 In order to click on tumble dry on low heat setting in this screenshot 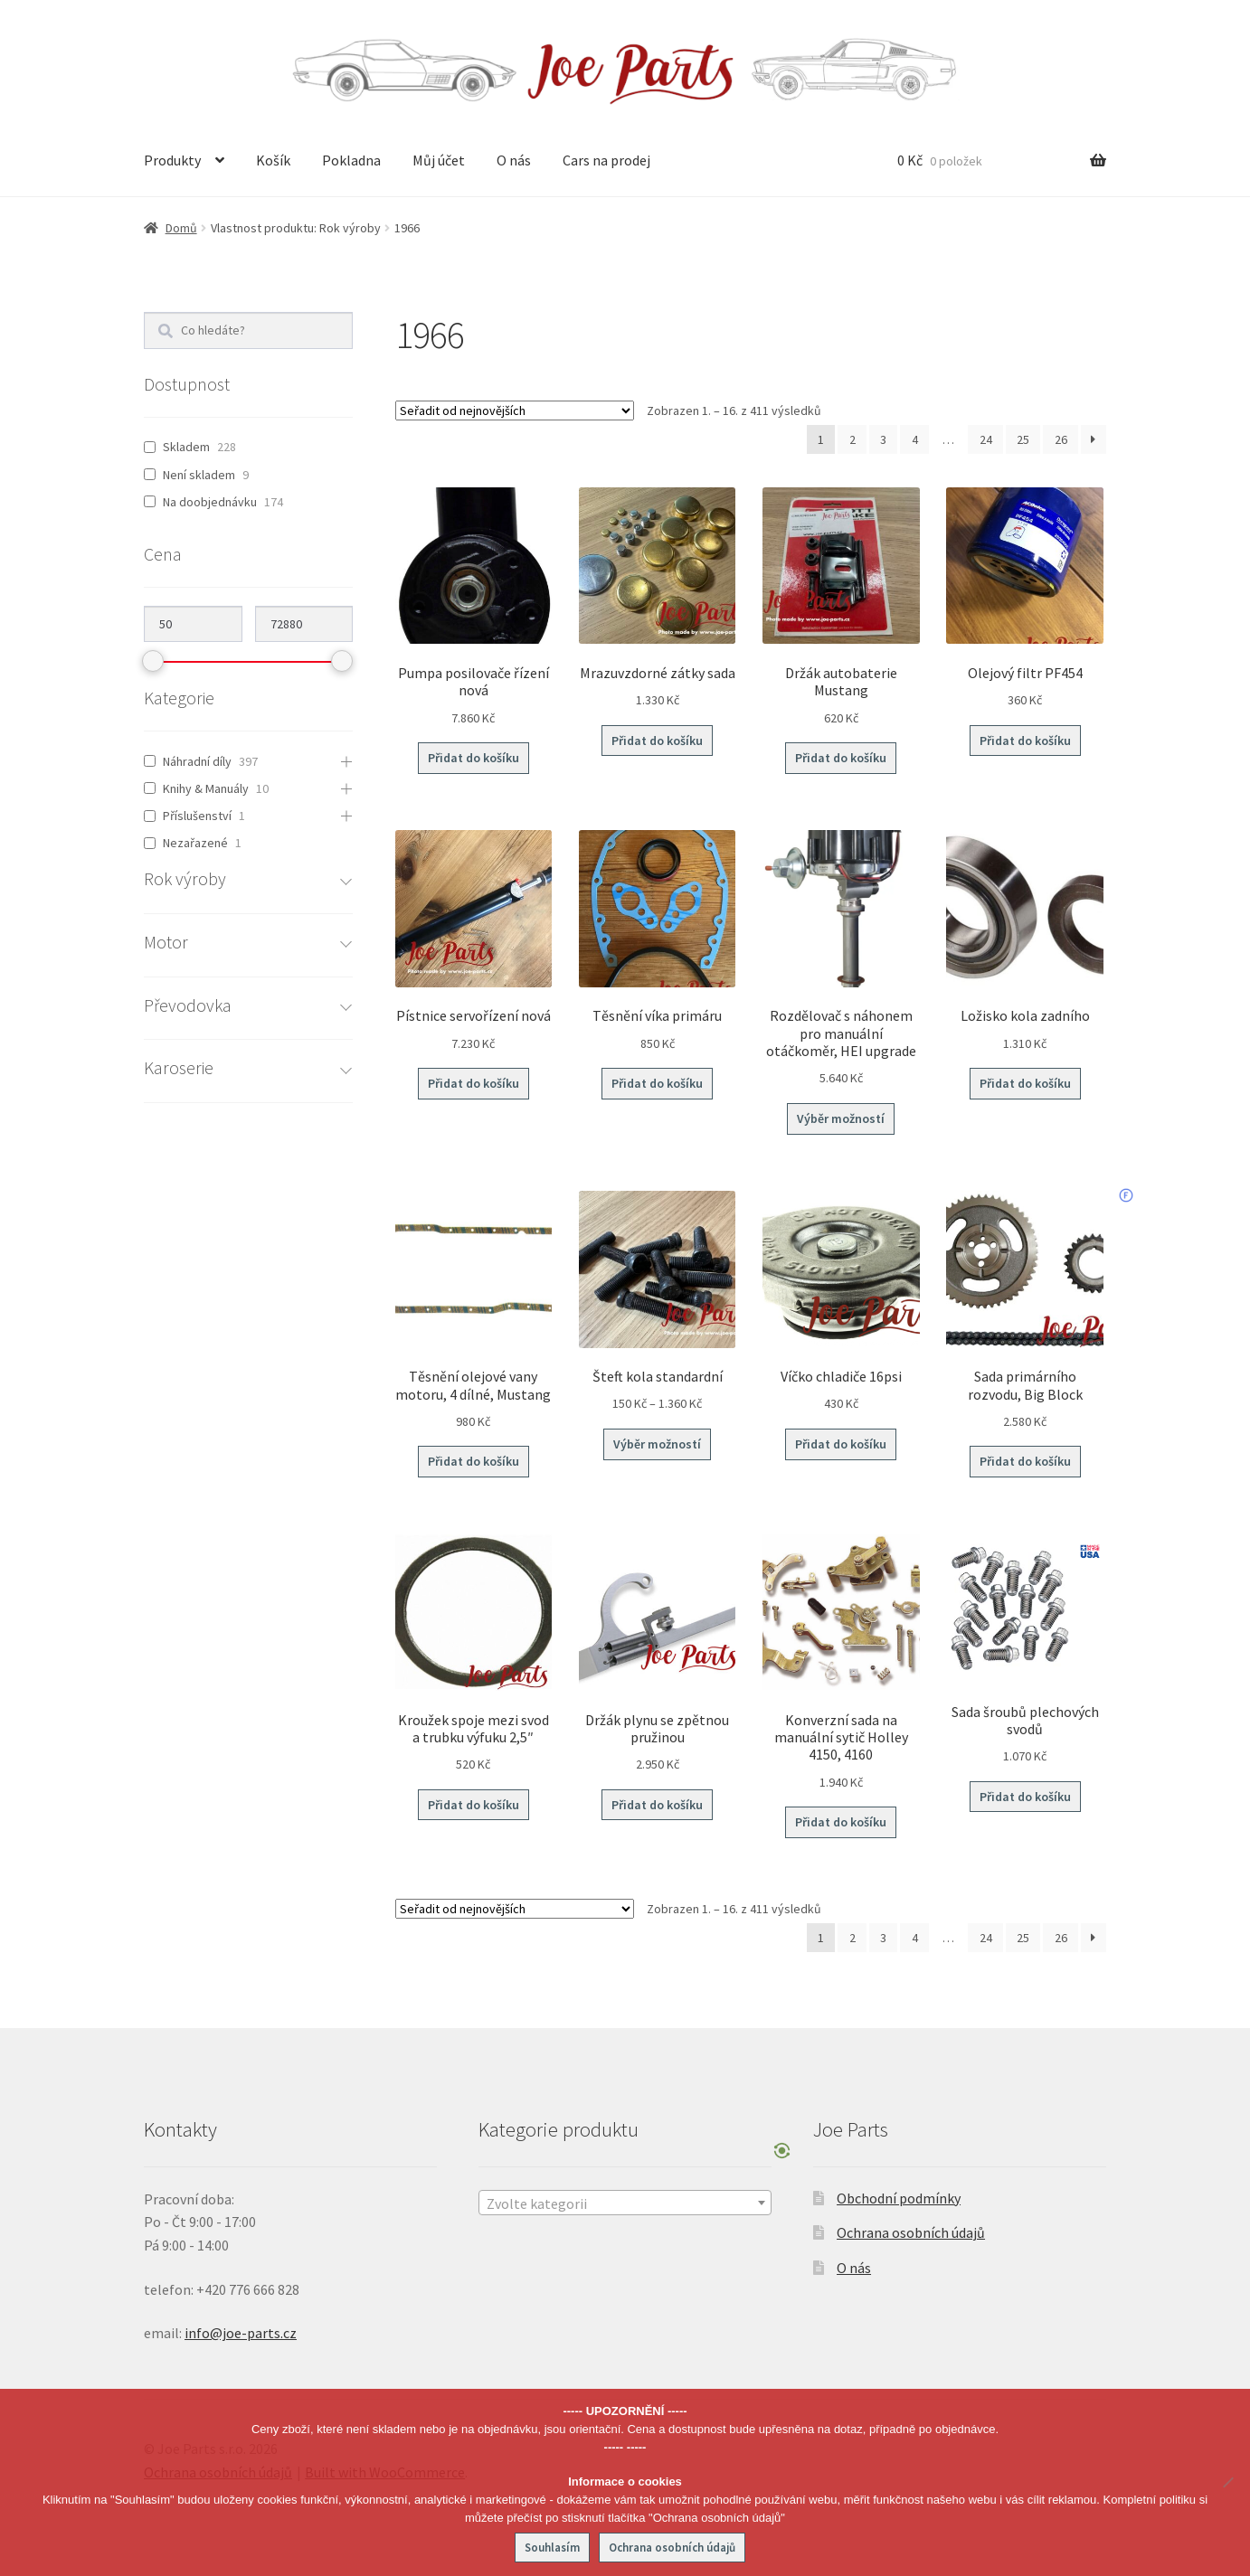, I will do `click(1126, 1195)`.